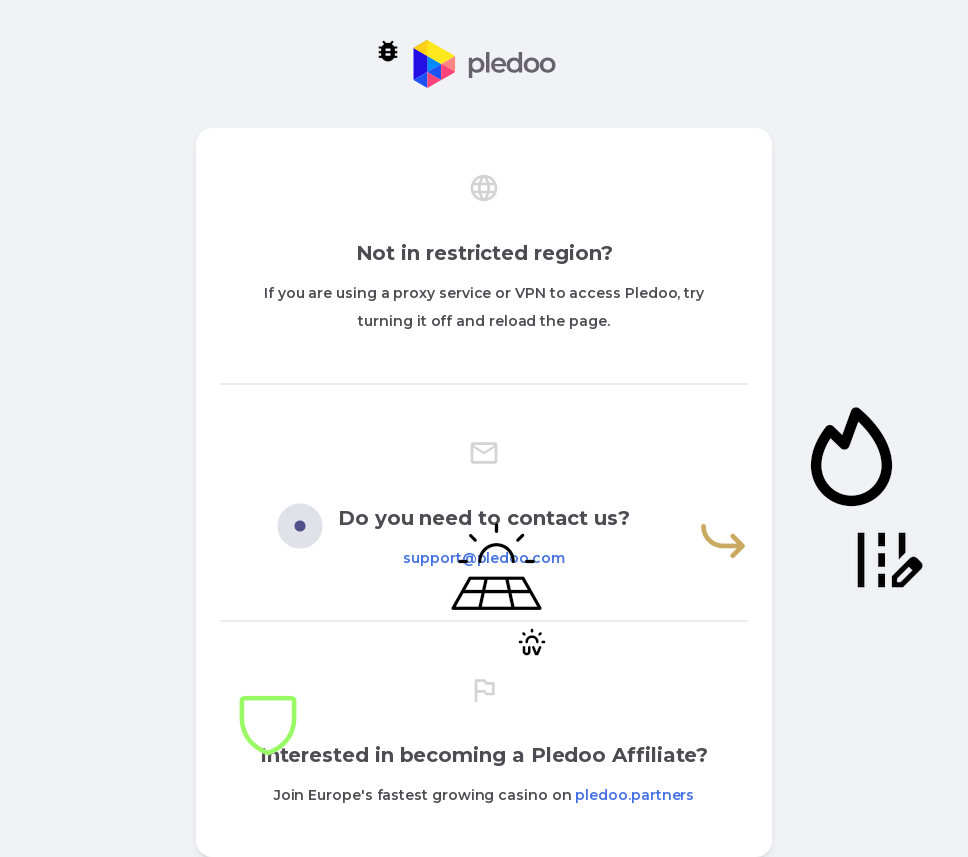 The width and height of the screenshot is (968, 857). I want to click on report a bug or issue, so click(388, 51).